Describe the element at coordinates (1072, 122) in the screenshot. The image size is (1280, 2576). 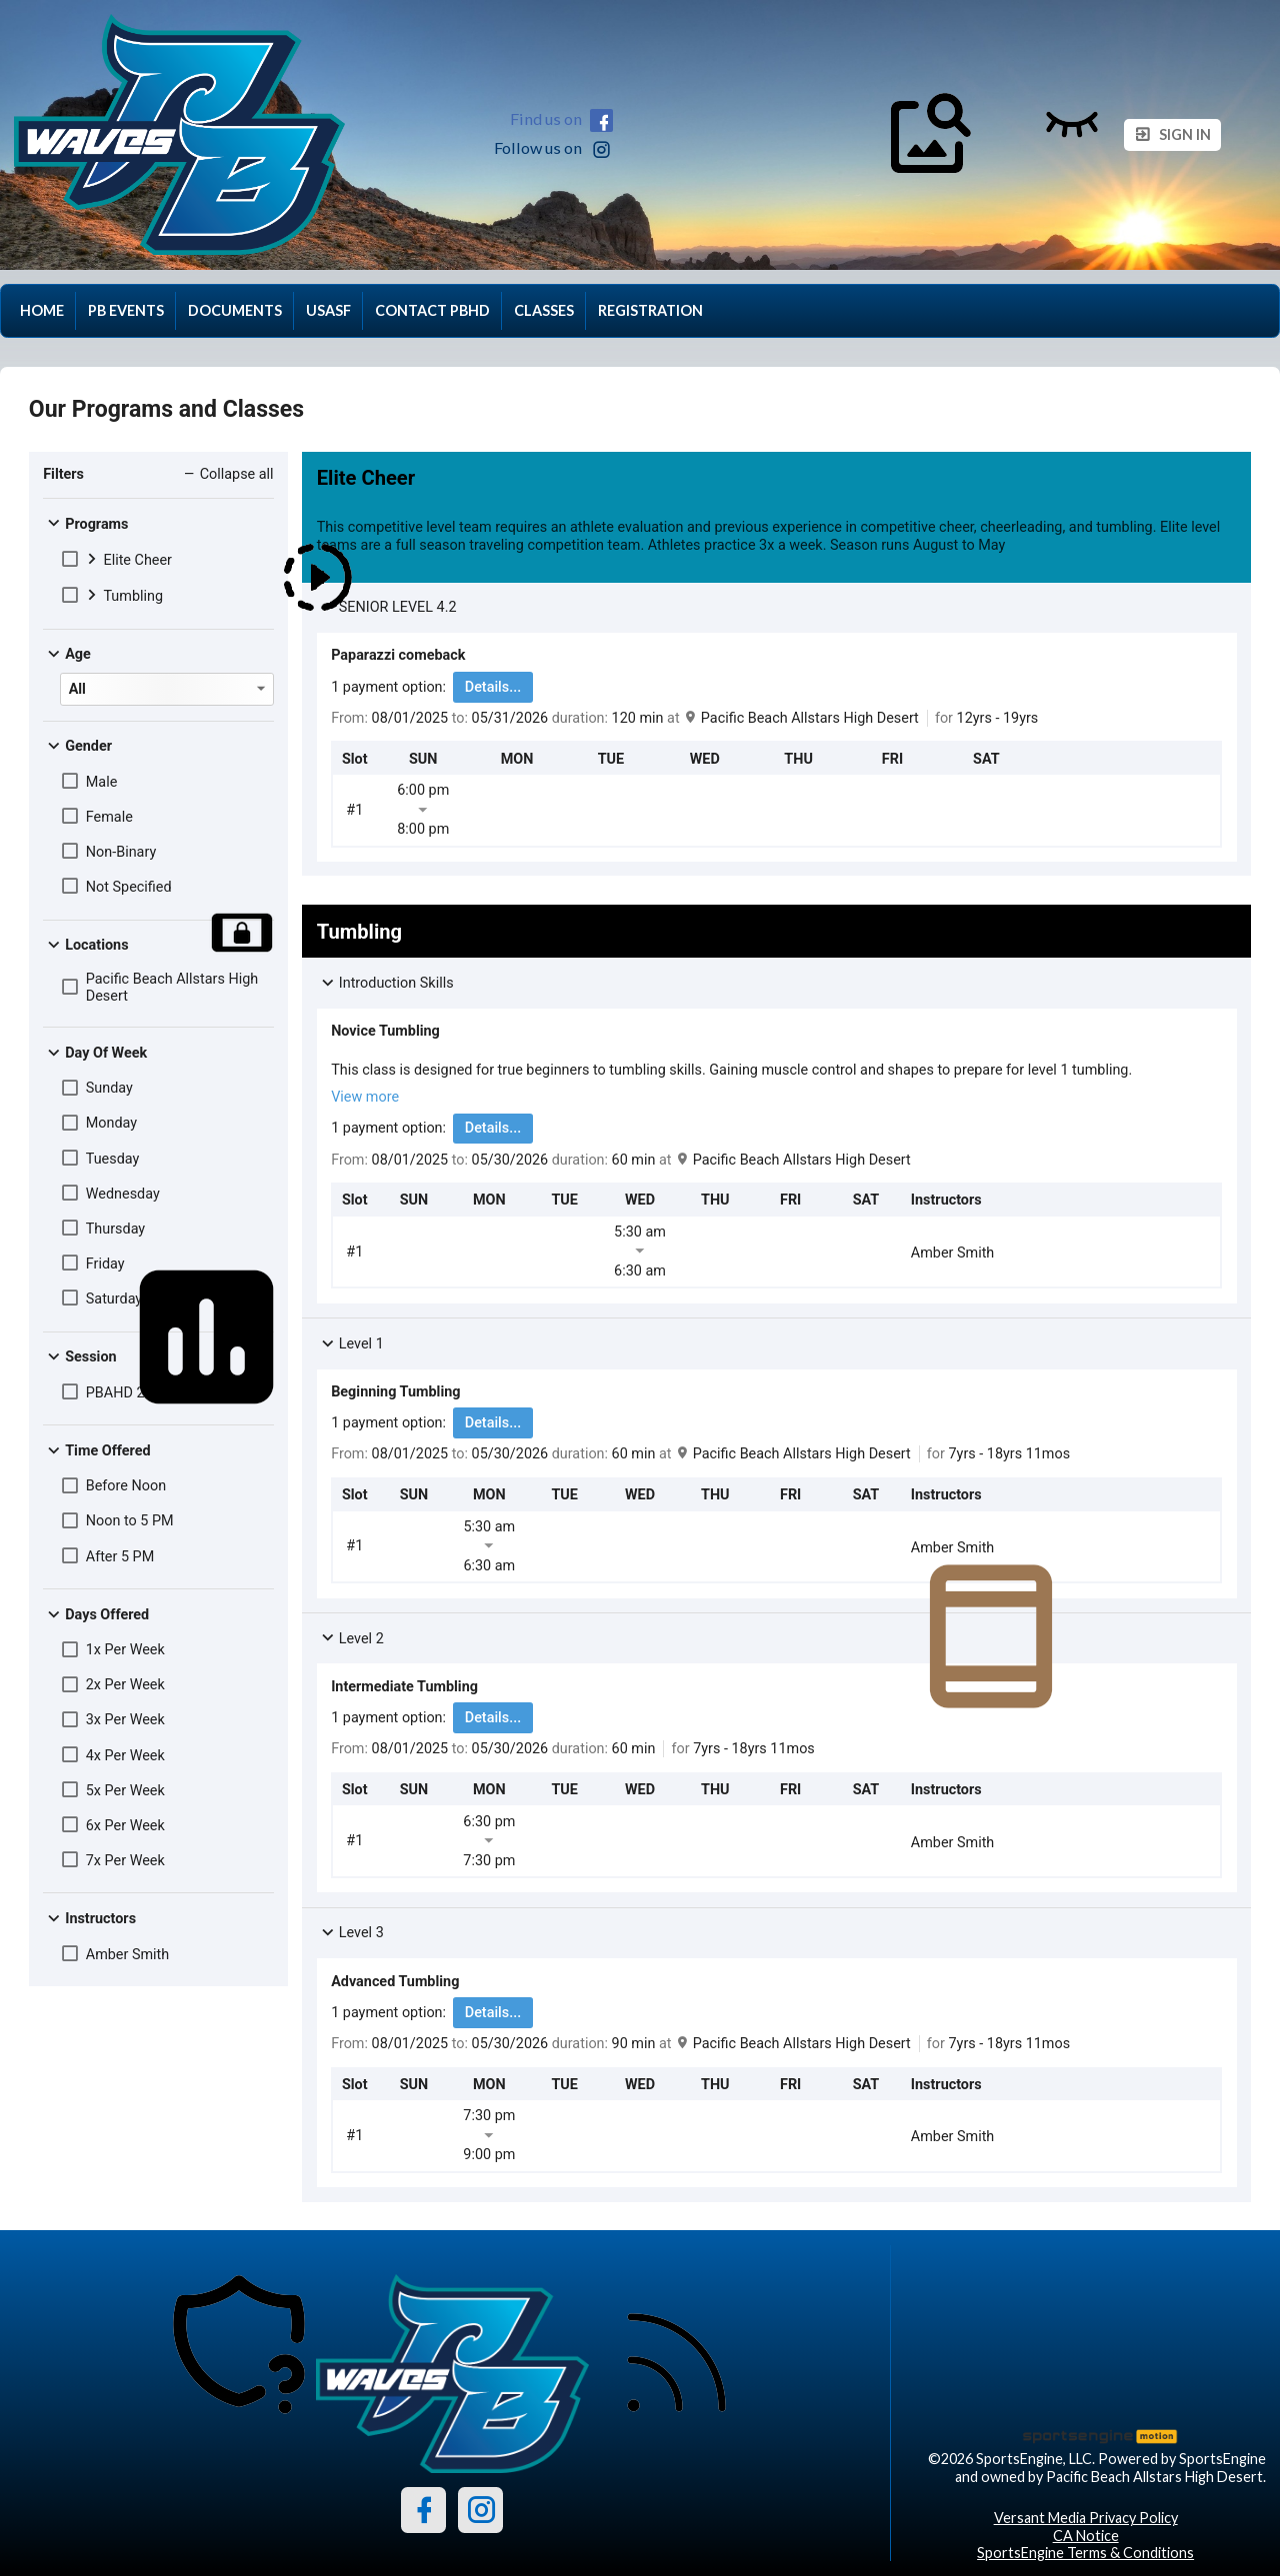
I see `hide password or sensitive content` at that location.